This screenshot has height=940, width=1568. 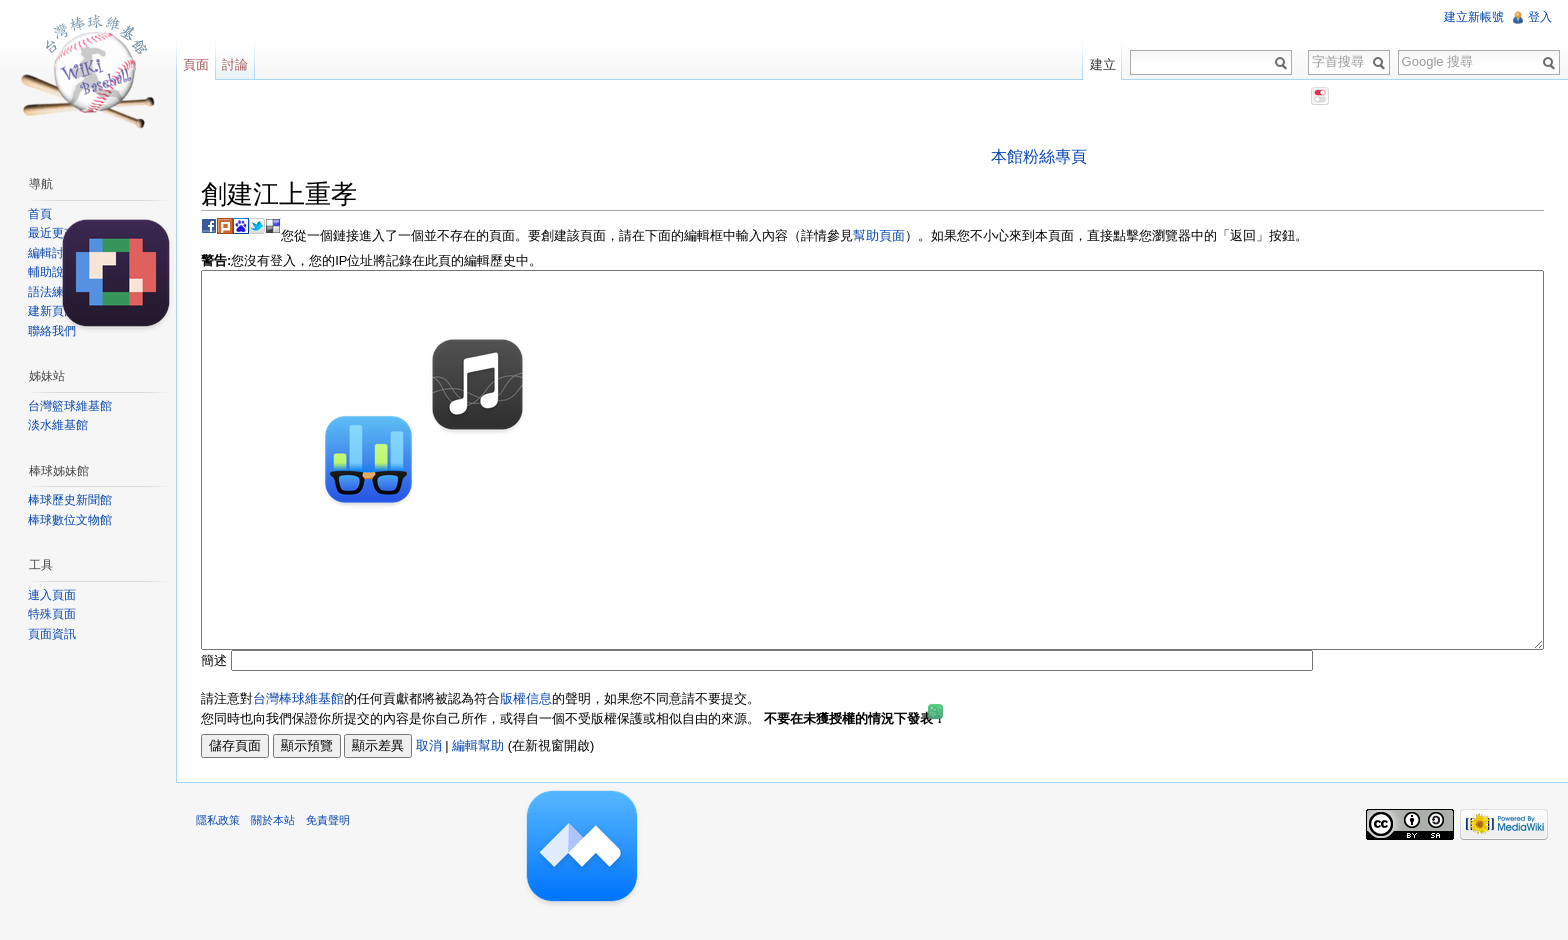 What do you see at coordinates (582, 846) in the screenshot?
I see `open meeting or video conferencing app` at bounding box center [582, 846].